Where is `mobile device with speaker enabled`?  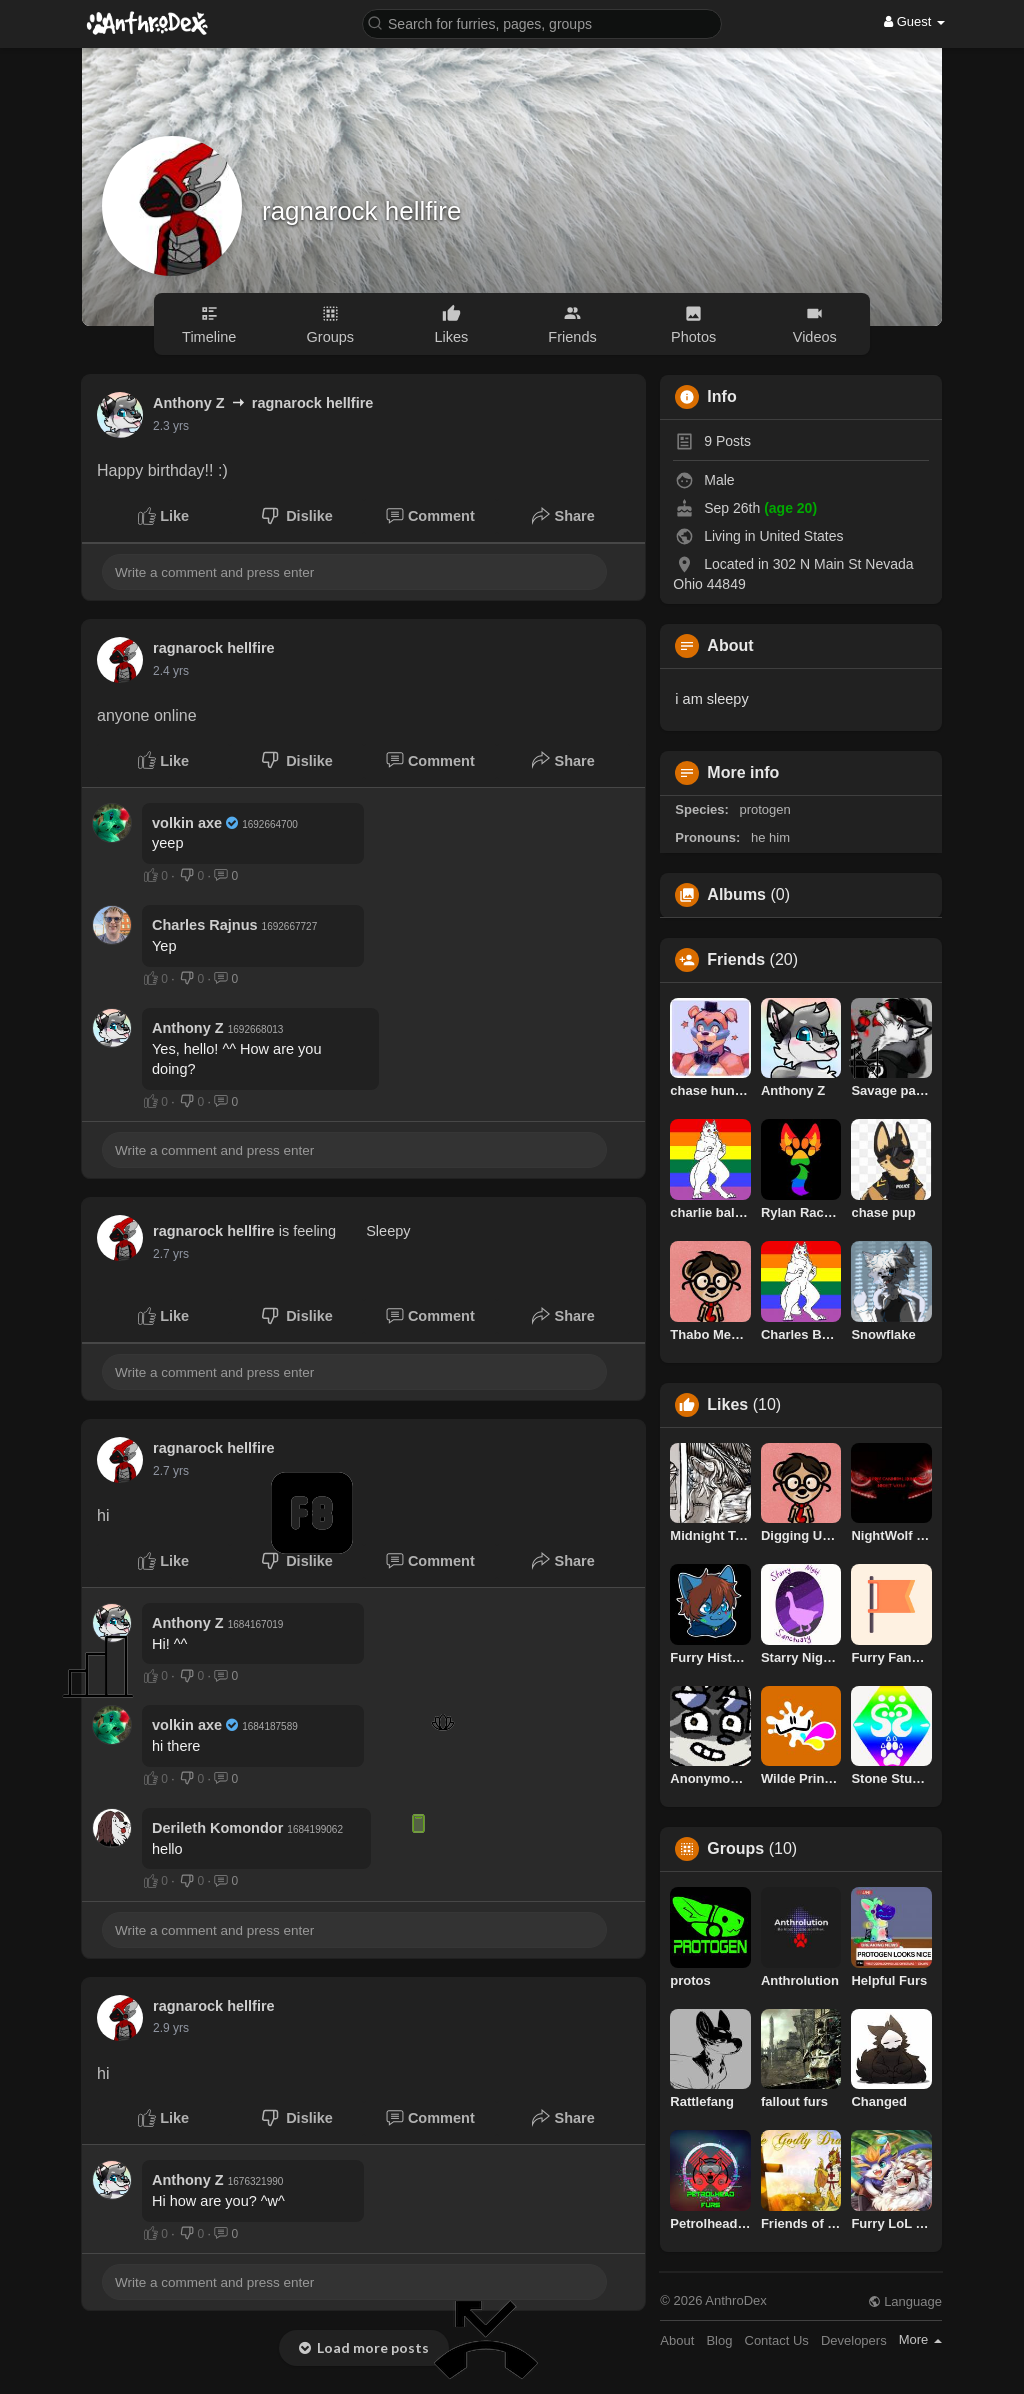
mobile device with speaker enabled is located at coordinates (418, 1823).